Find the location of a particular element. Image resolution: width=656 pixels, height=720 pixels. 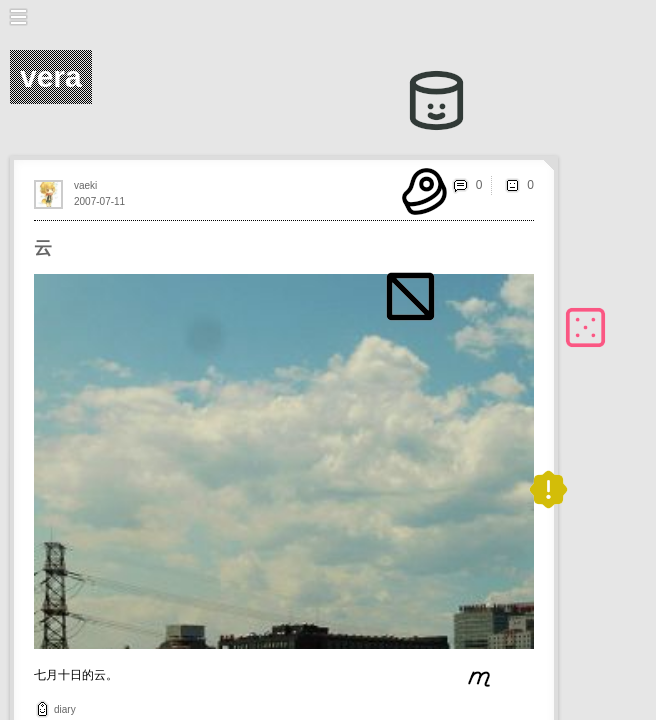

placeholder for missing or unavailable content is located at coordinates (410, 296).